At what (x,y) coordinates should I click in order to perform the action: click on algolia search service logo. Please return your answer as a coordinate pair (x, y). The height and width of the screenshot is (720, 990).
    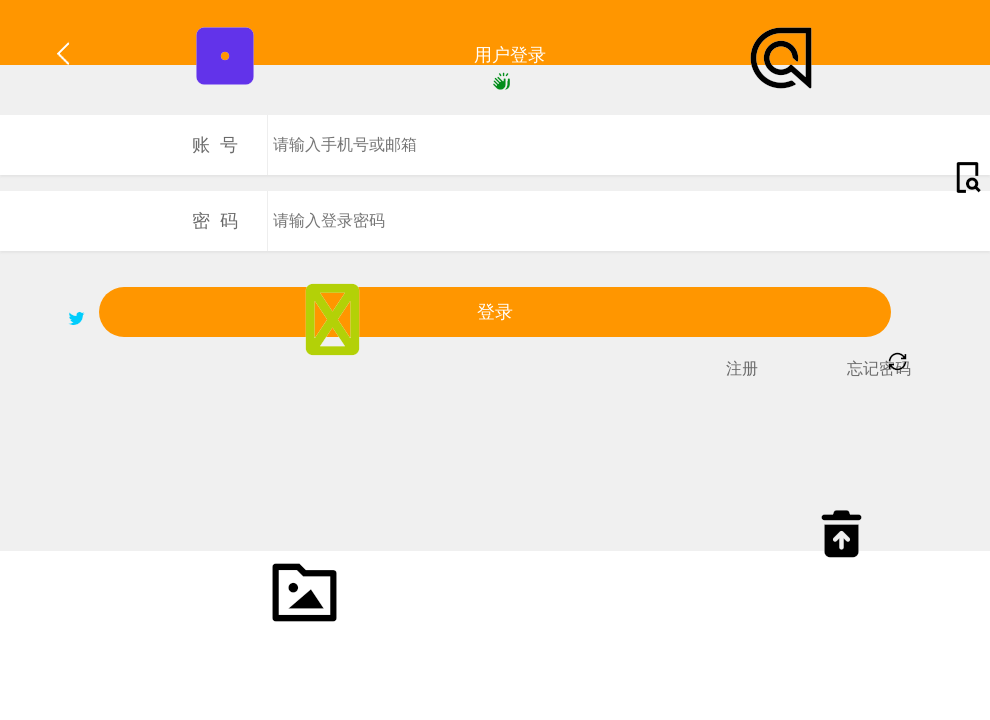
    Looking at the image, I should click on (781, 58).